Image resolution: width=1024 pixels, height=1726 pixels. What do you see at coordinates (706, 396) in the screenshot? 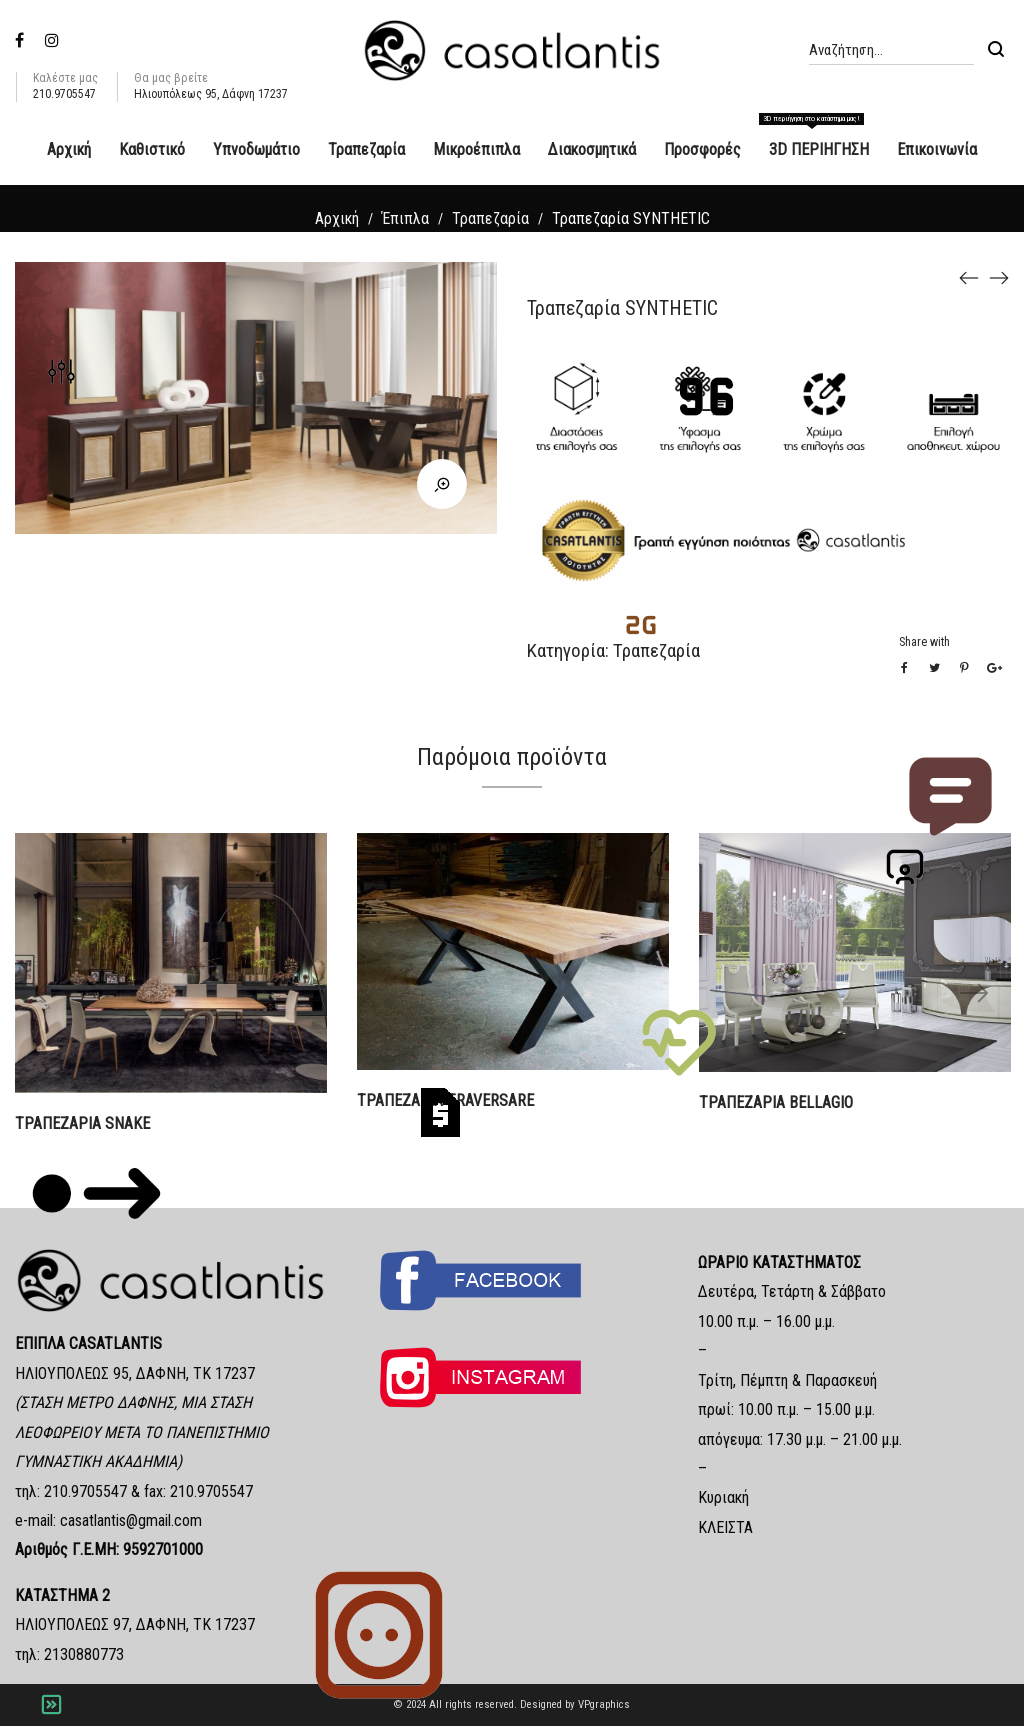
I see `displays the number 96 as a label or count indicator` at bounding box center [706, 396].